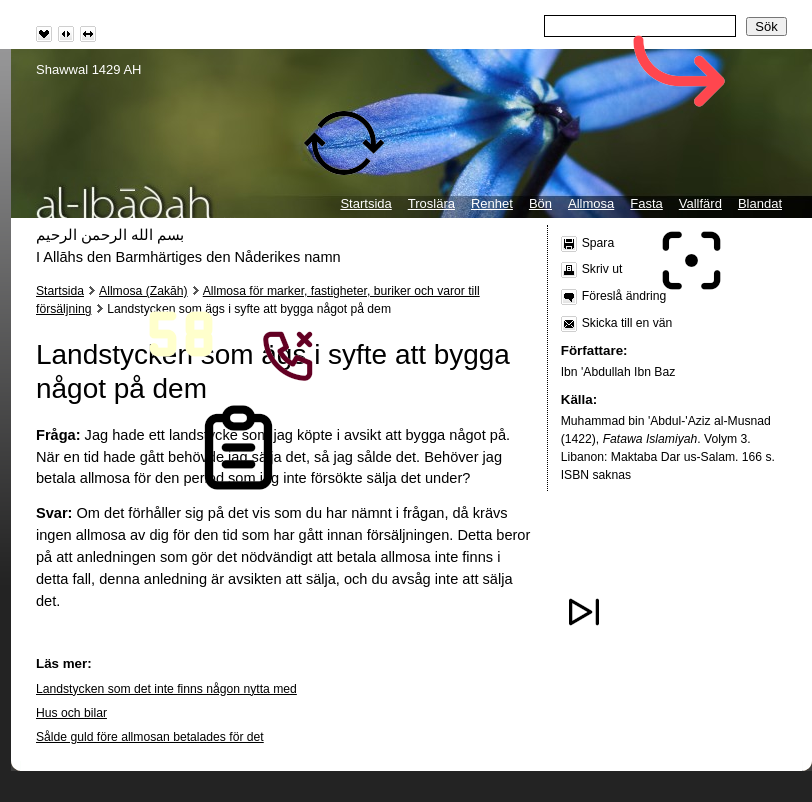  Describe the element at coordinates (289, 355) in the screenshot. I see `end or cancel a phone call` at that location.